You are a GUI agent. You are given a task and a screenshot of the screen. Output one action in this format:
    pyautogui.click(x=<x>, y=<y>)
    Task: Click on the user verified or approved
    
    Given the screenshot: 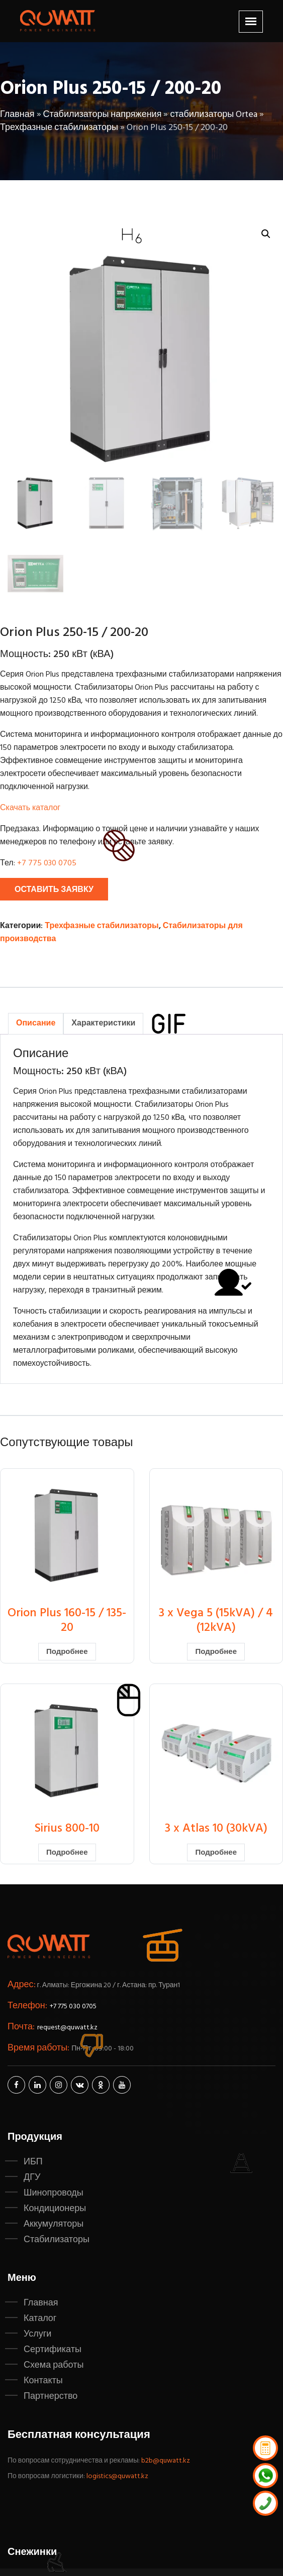 What is the action you would take?
    pyautogui.click(x=232, y=1283)
    